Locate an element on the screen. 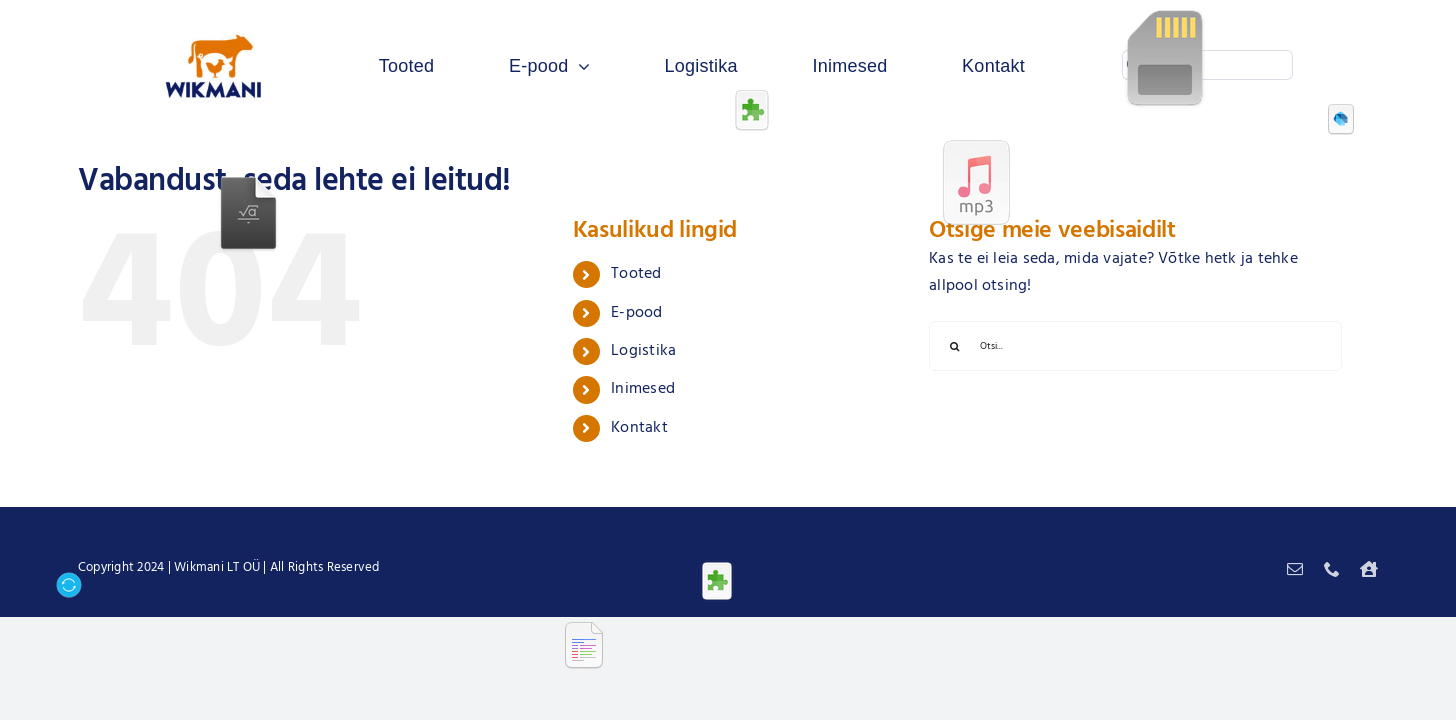  extension or plugin file type is located at coordinates (752, 110).